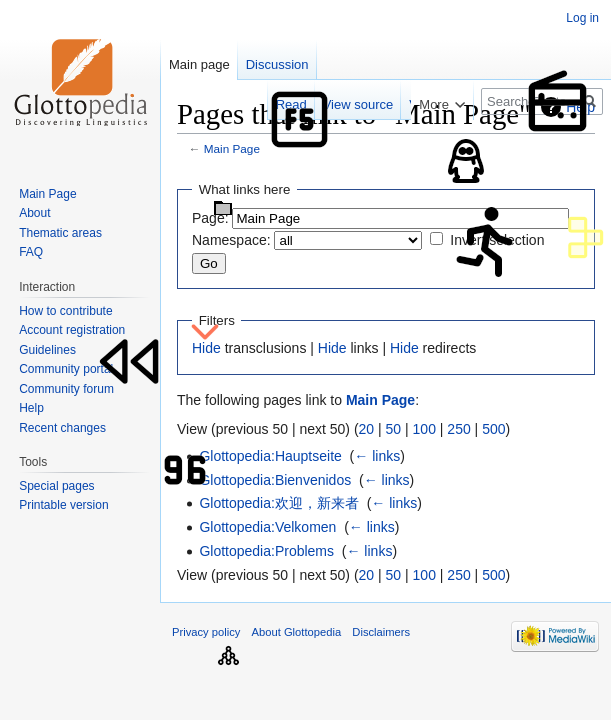  What do you see at coordinates (557, 102) in the screenshot?
I see `open radio or audio streaming app` at bounding box center [557, 102].